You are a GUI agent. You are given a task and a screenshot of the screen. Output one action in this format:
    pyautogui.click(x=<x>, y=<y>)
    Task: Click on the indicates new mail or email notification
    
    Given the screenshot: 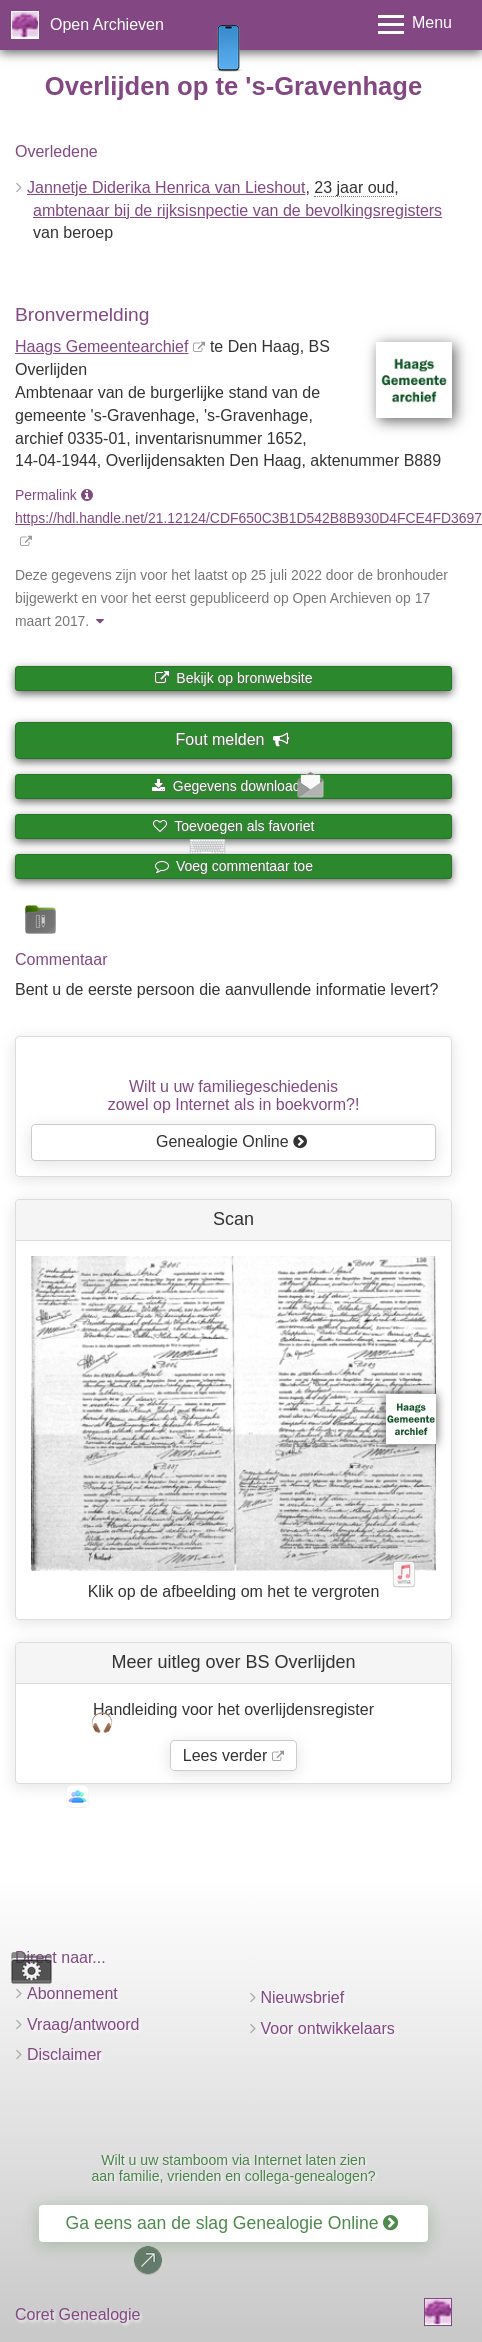 What is the action you would take?
    pyautogui.click(x=310, y=784)
    